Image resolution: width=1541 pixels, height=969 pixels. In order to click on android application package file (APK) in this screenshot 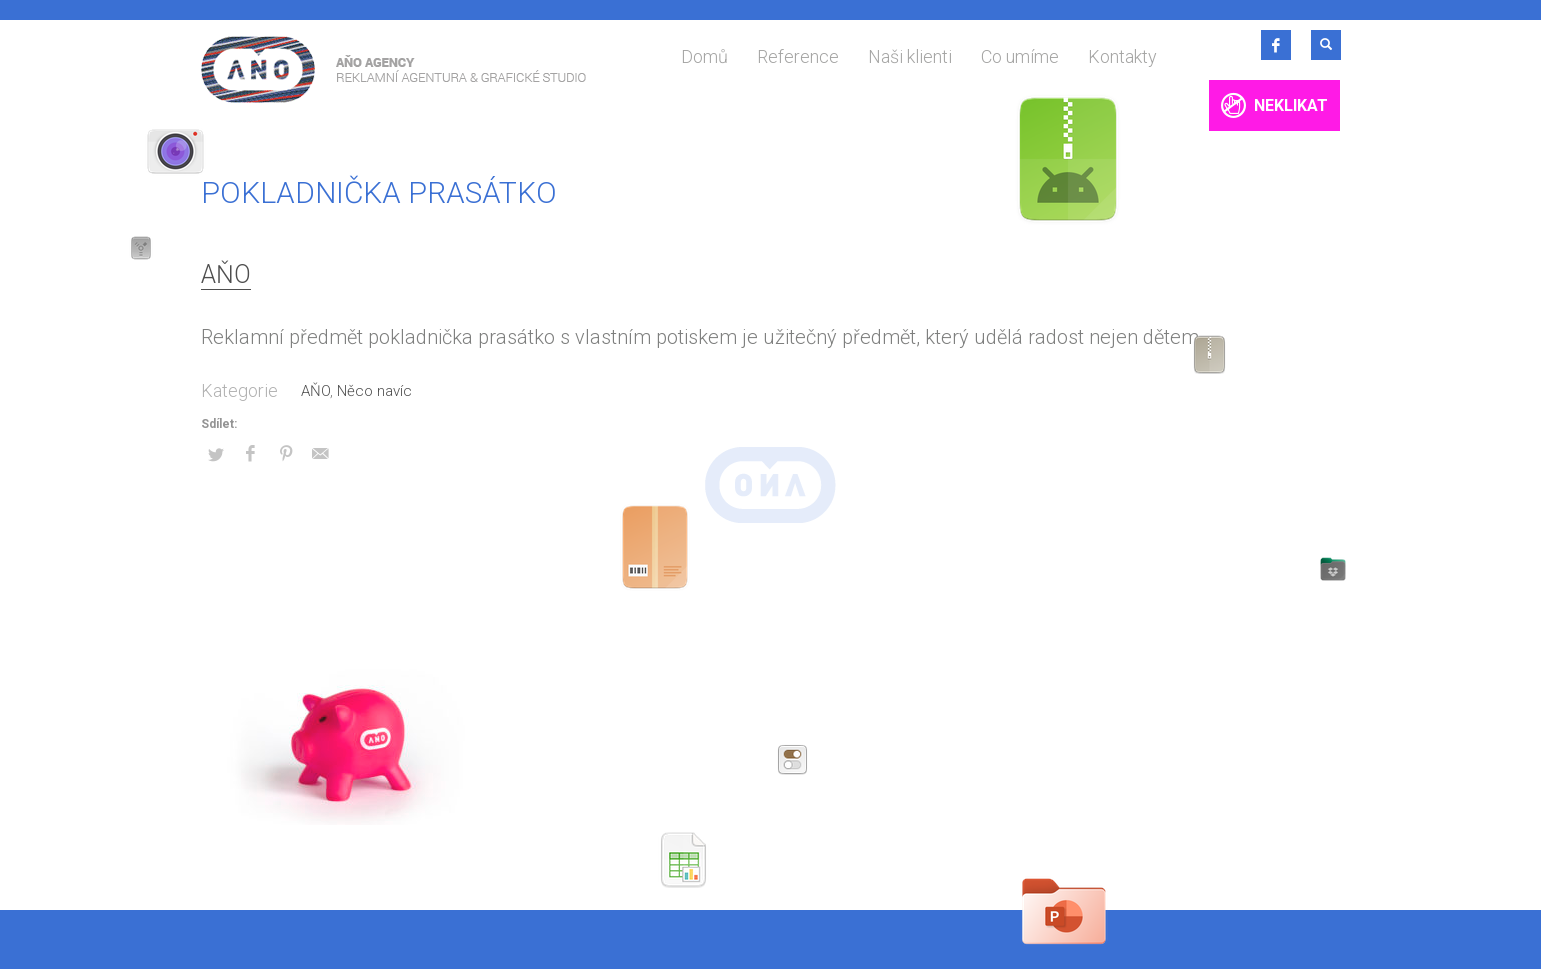, I will do `click(1068, 159)`.